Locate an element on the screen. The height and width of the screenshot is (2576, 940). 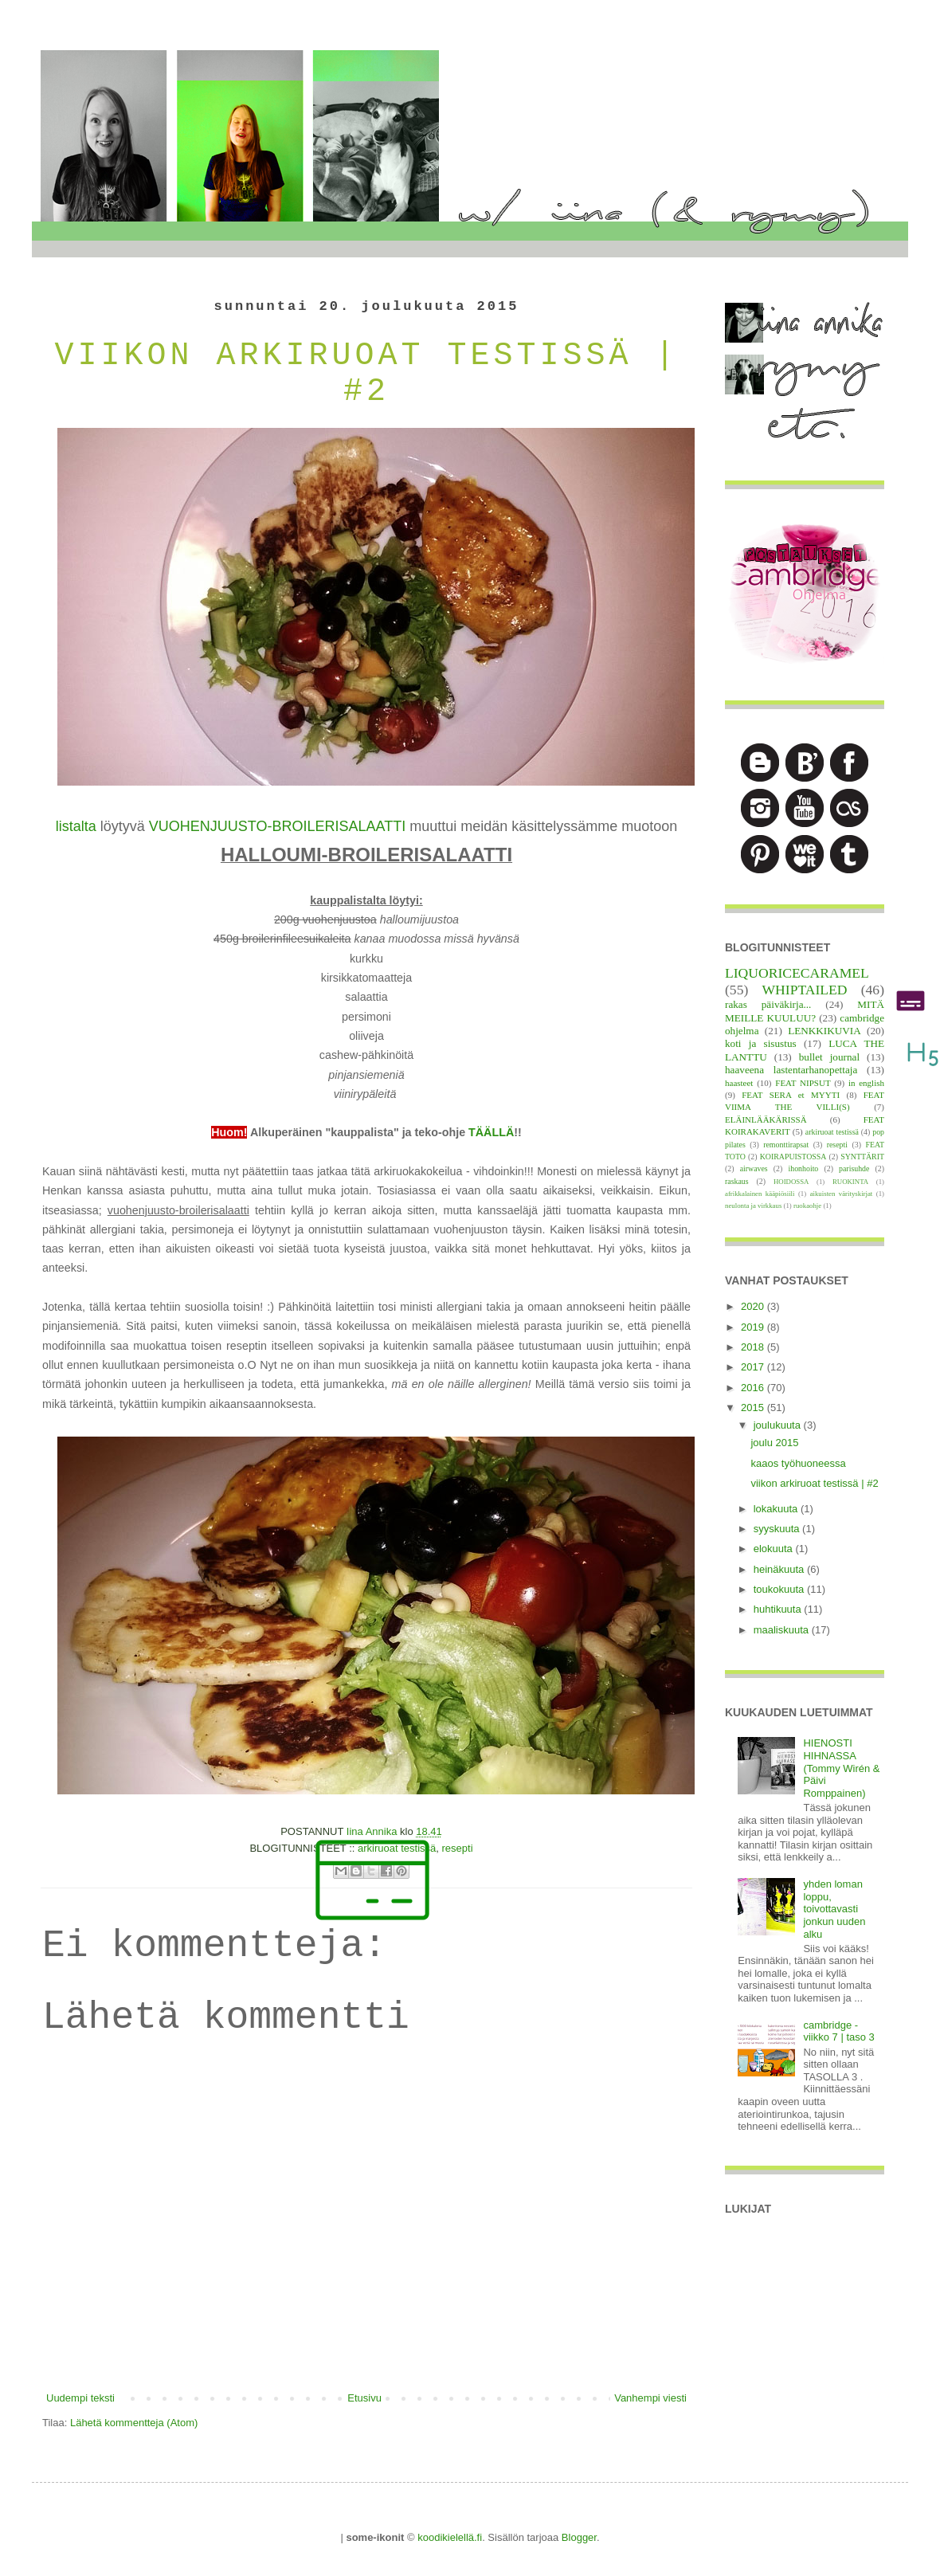
manage payment methods is located at coordinates (372, 1880).